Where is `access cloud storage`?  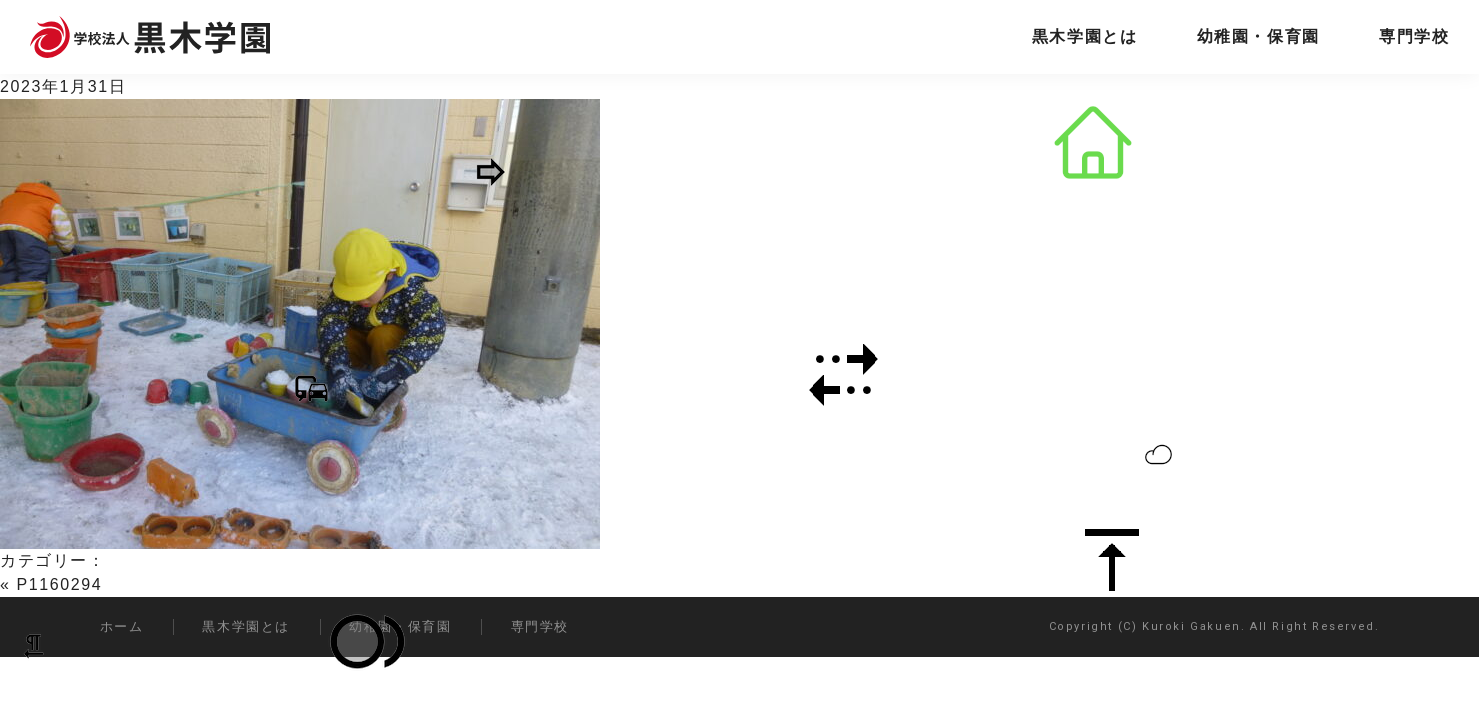 access cloud storage is located at coordinates (1158, 454).